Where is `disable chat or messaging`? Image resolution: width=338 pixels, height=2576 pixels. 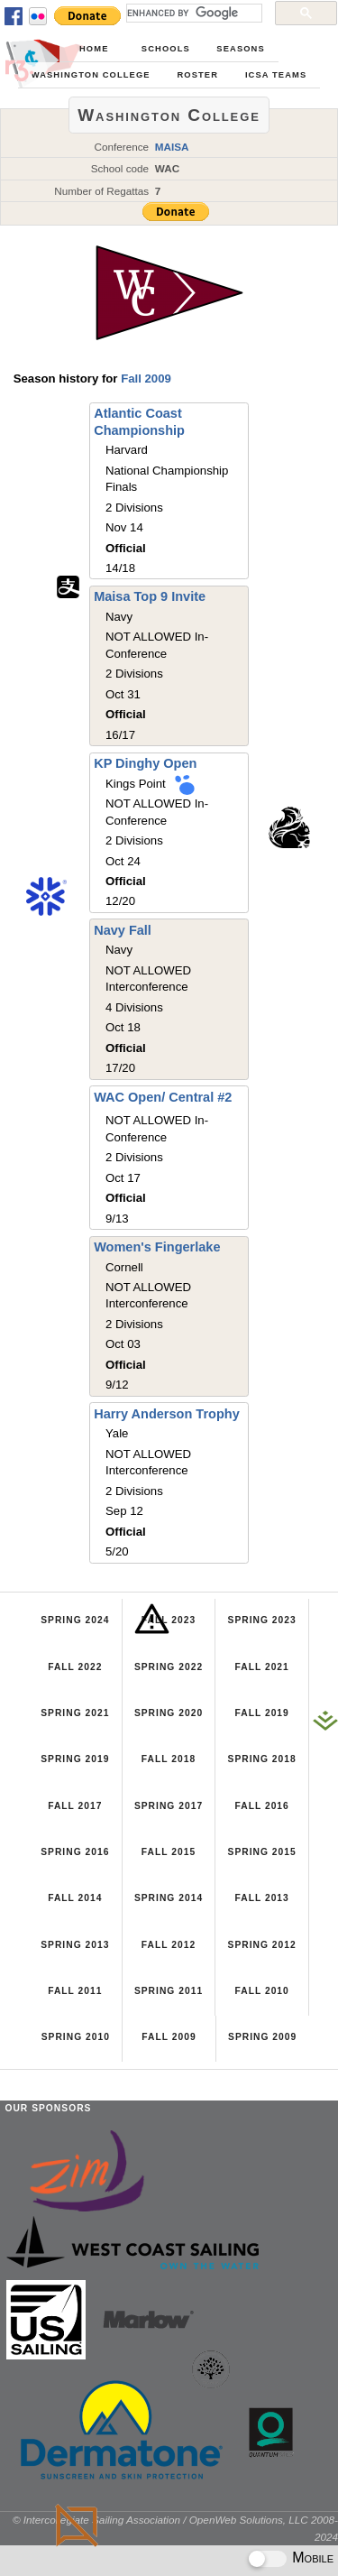 disable chat or messaging is located at coordinates (77, 2525).